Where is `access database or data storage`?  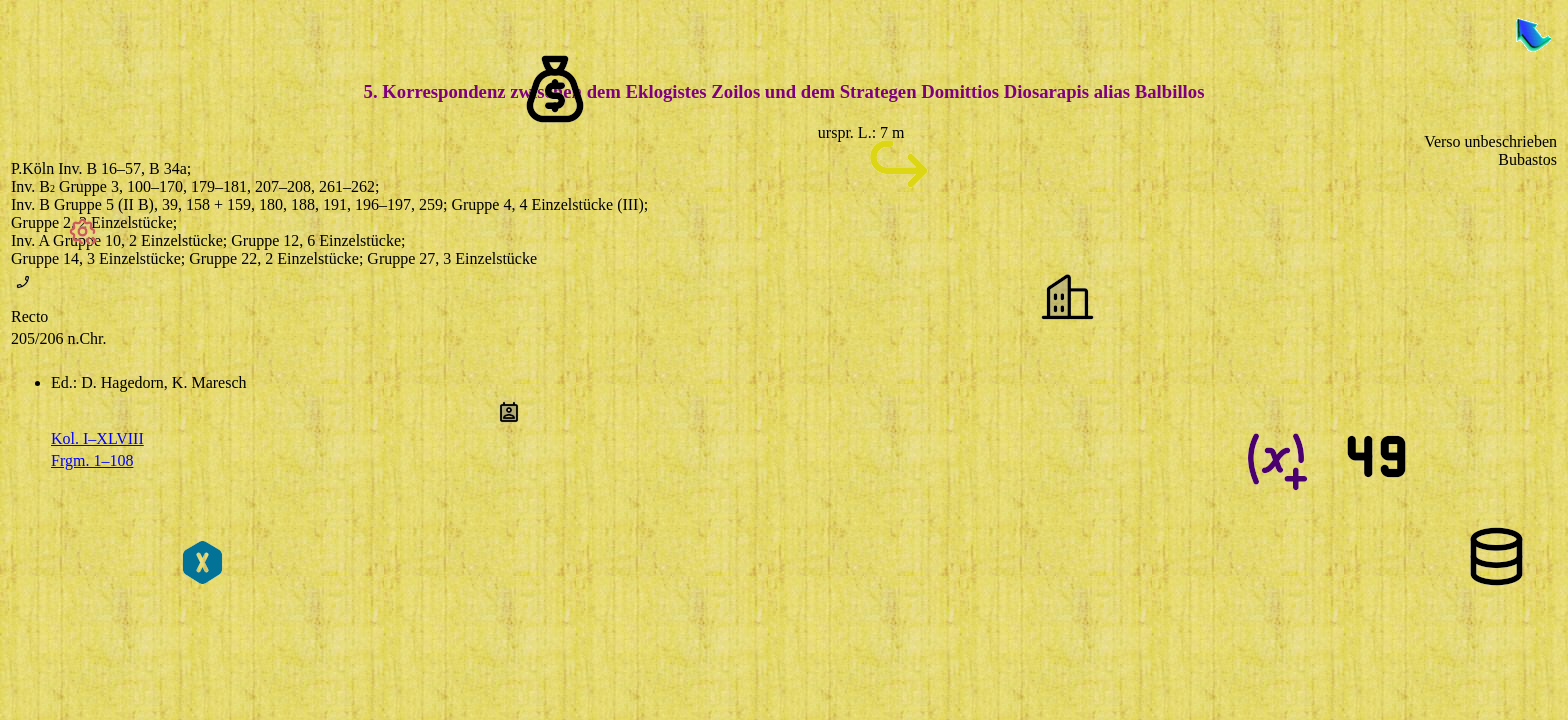 access database or data storage is located at coordinates (1496, 556).